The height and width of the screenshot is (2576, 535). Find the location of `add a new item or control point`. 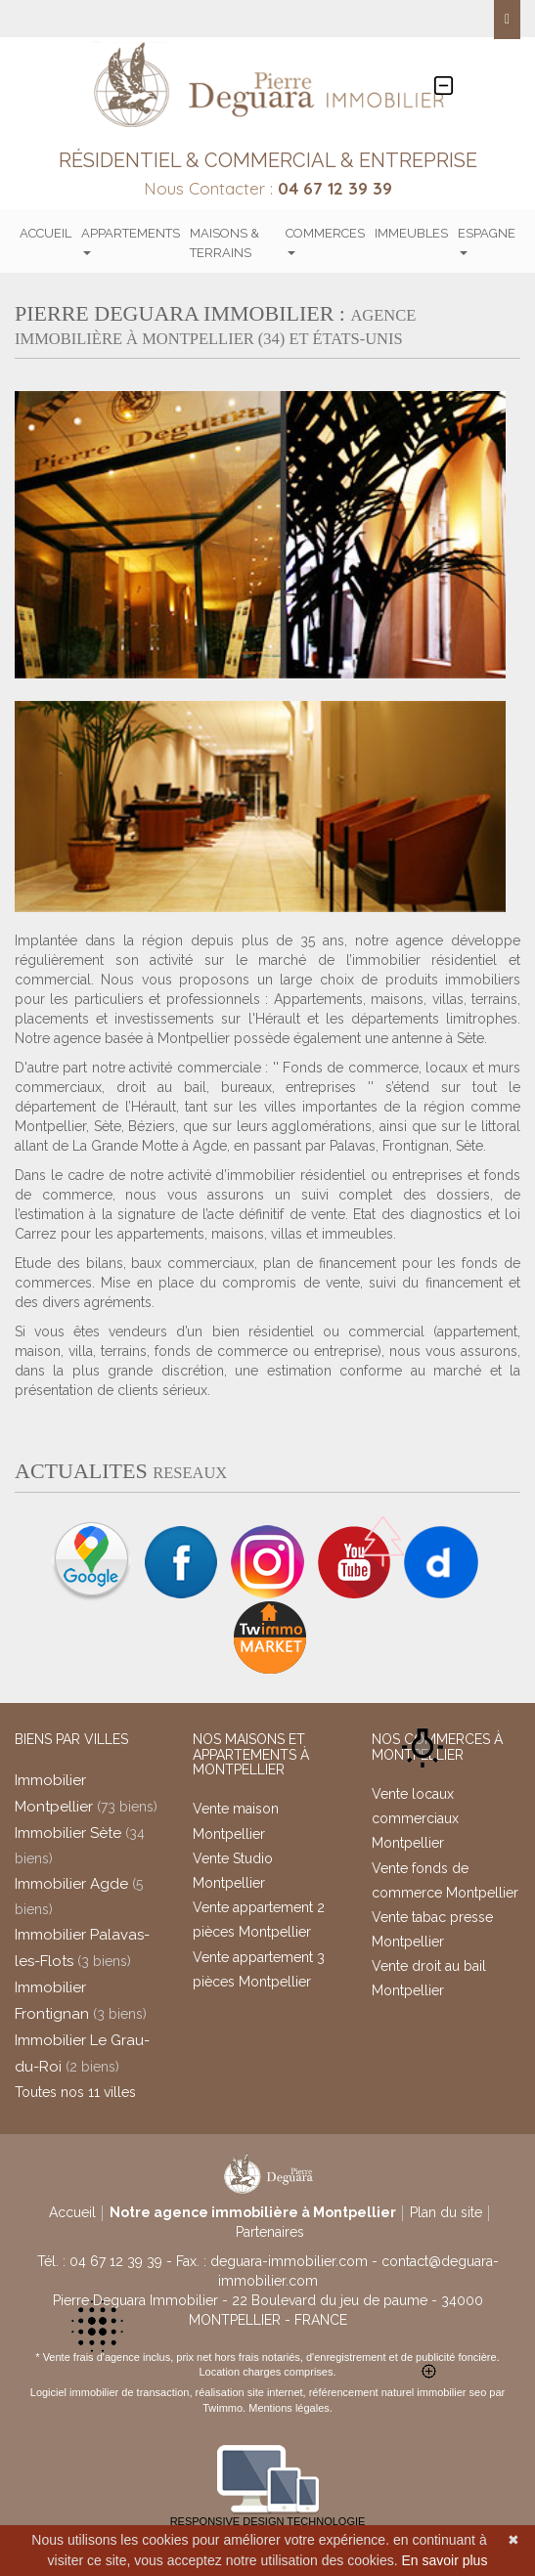

add a new item or control point is located at coordinates (428, 2371).